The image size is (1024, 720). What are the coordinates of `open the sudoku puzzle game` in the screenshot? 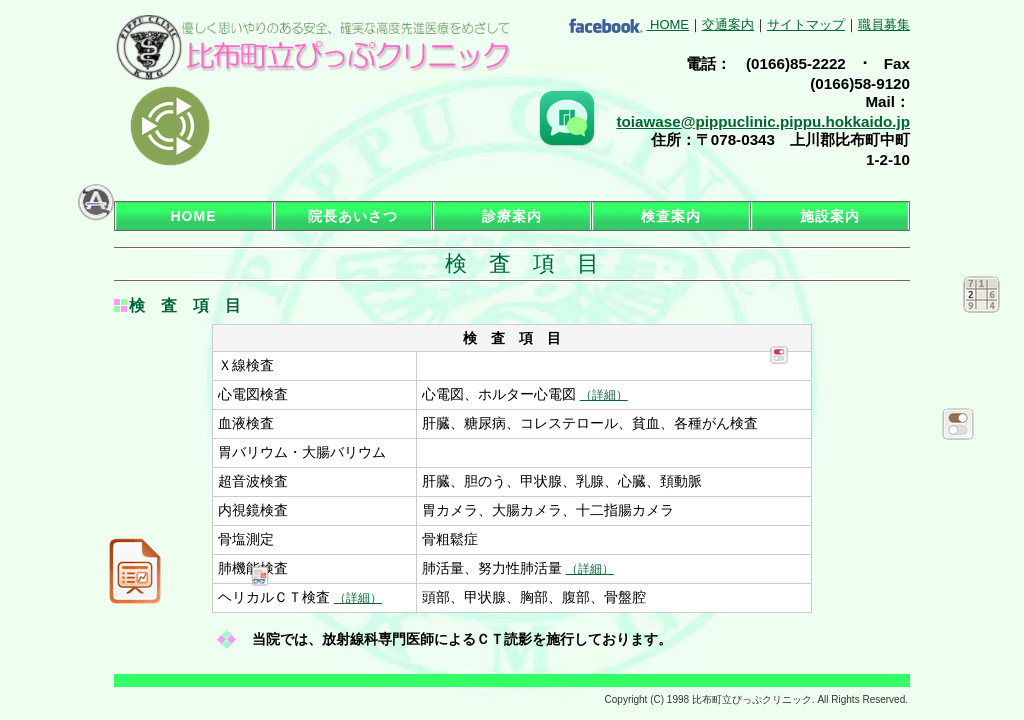 It's located at (981, 294).